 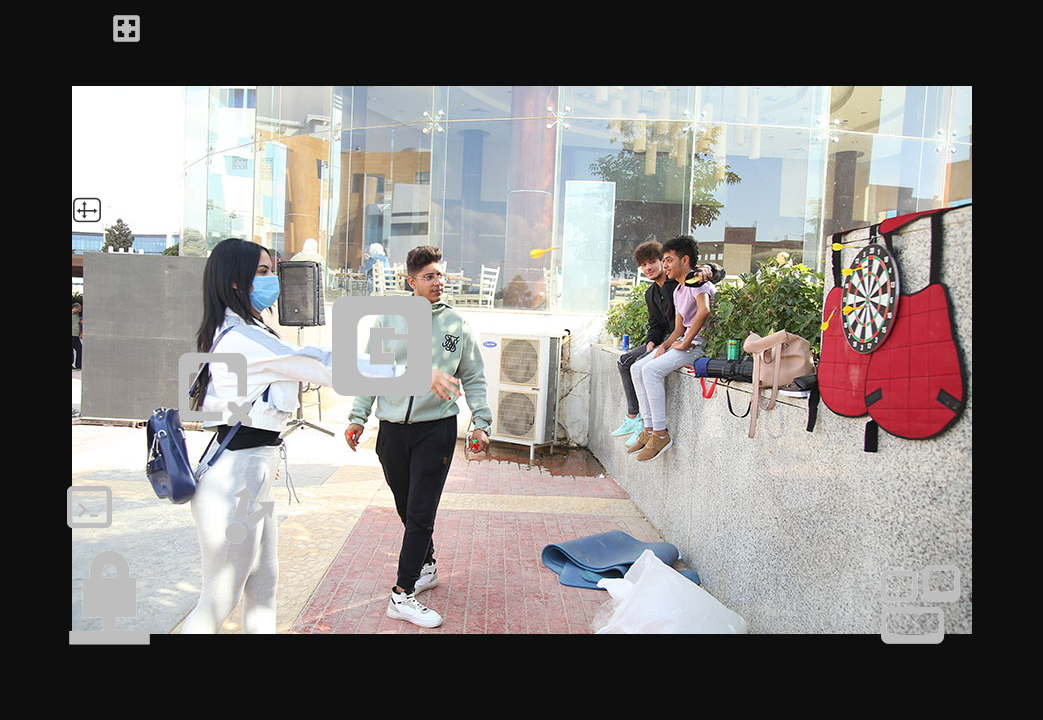 I want to click on open keyboard shortcuts preferences, so click(x=923, y=607).